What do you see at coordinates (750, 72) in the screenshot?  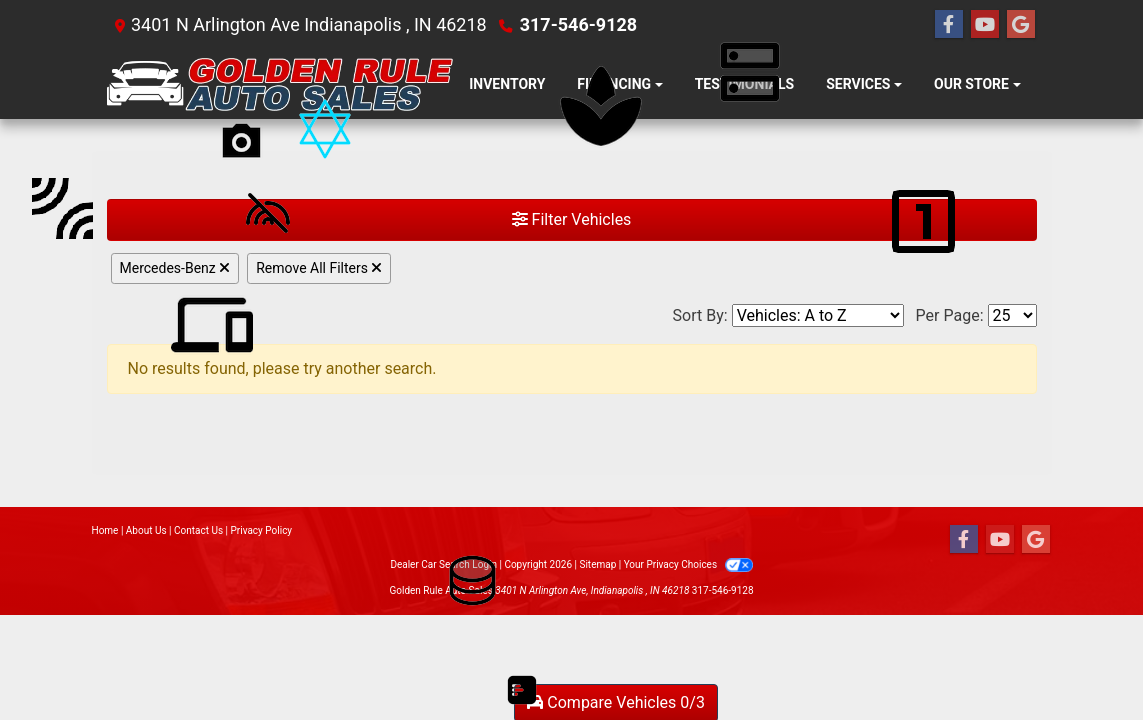 I see `access server or DNS settings` at bounding box center [750, 72].